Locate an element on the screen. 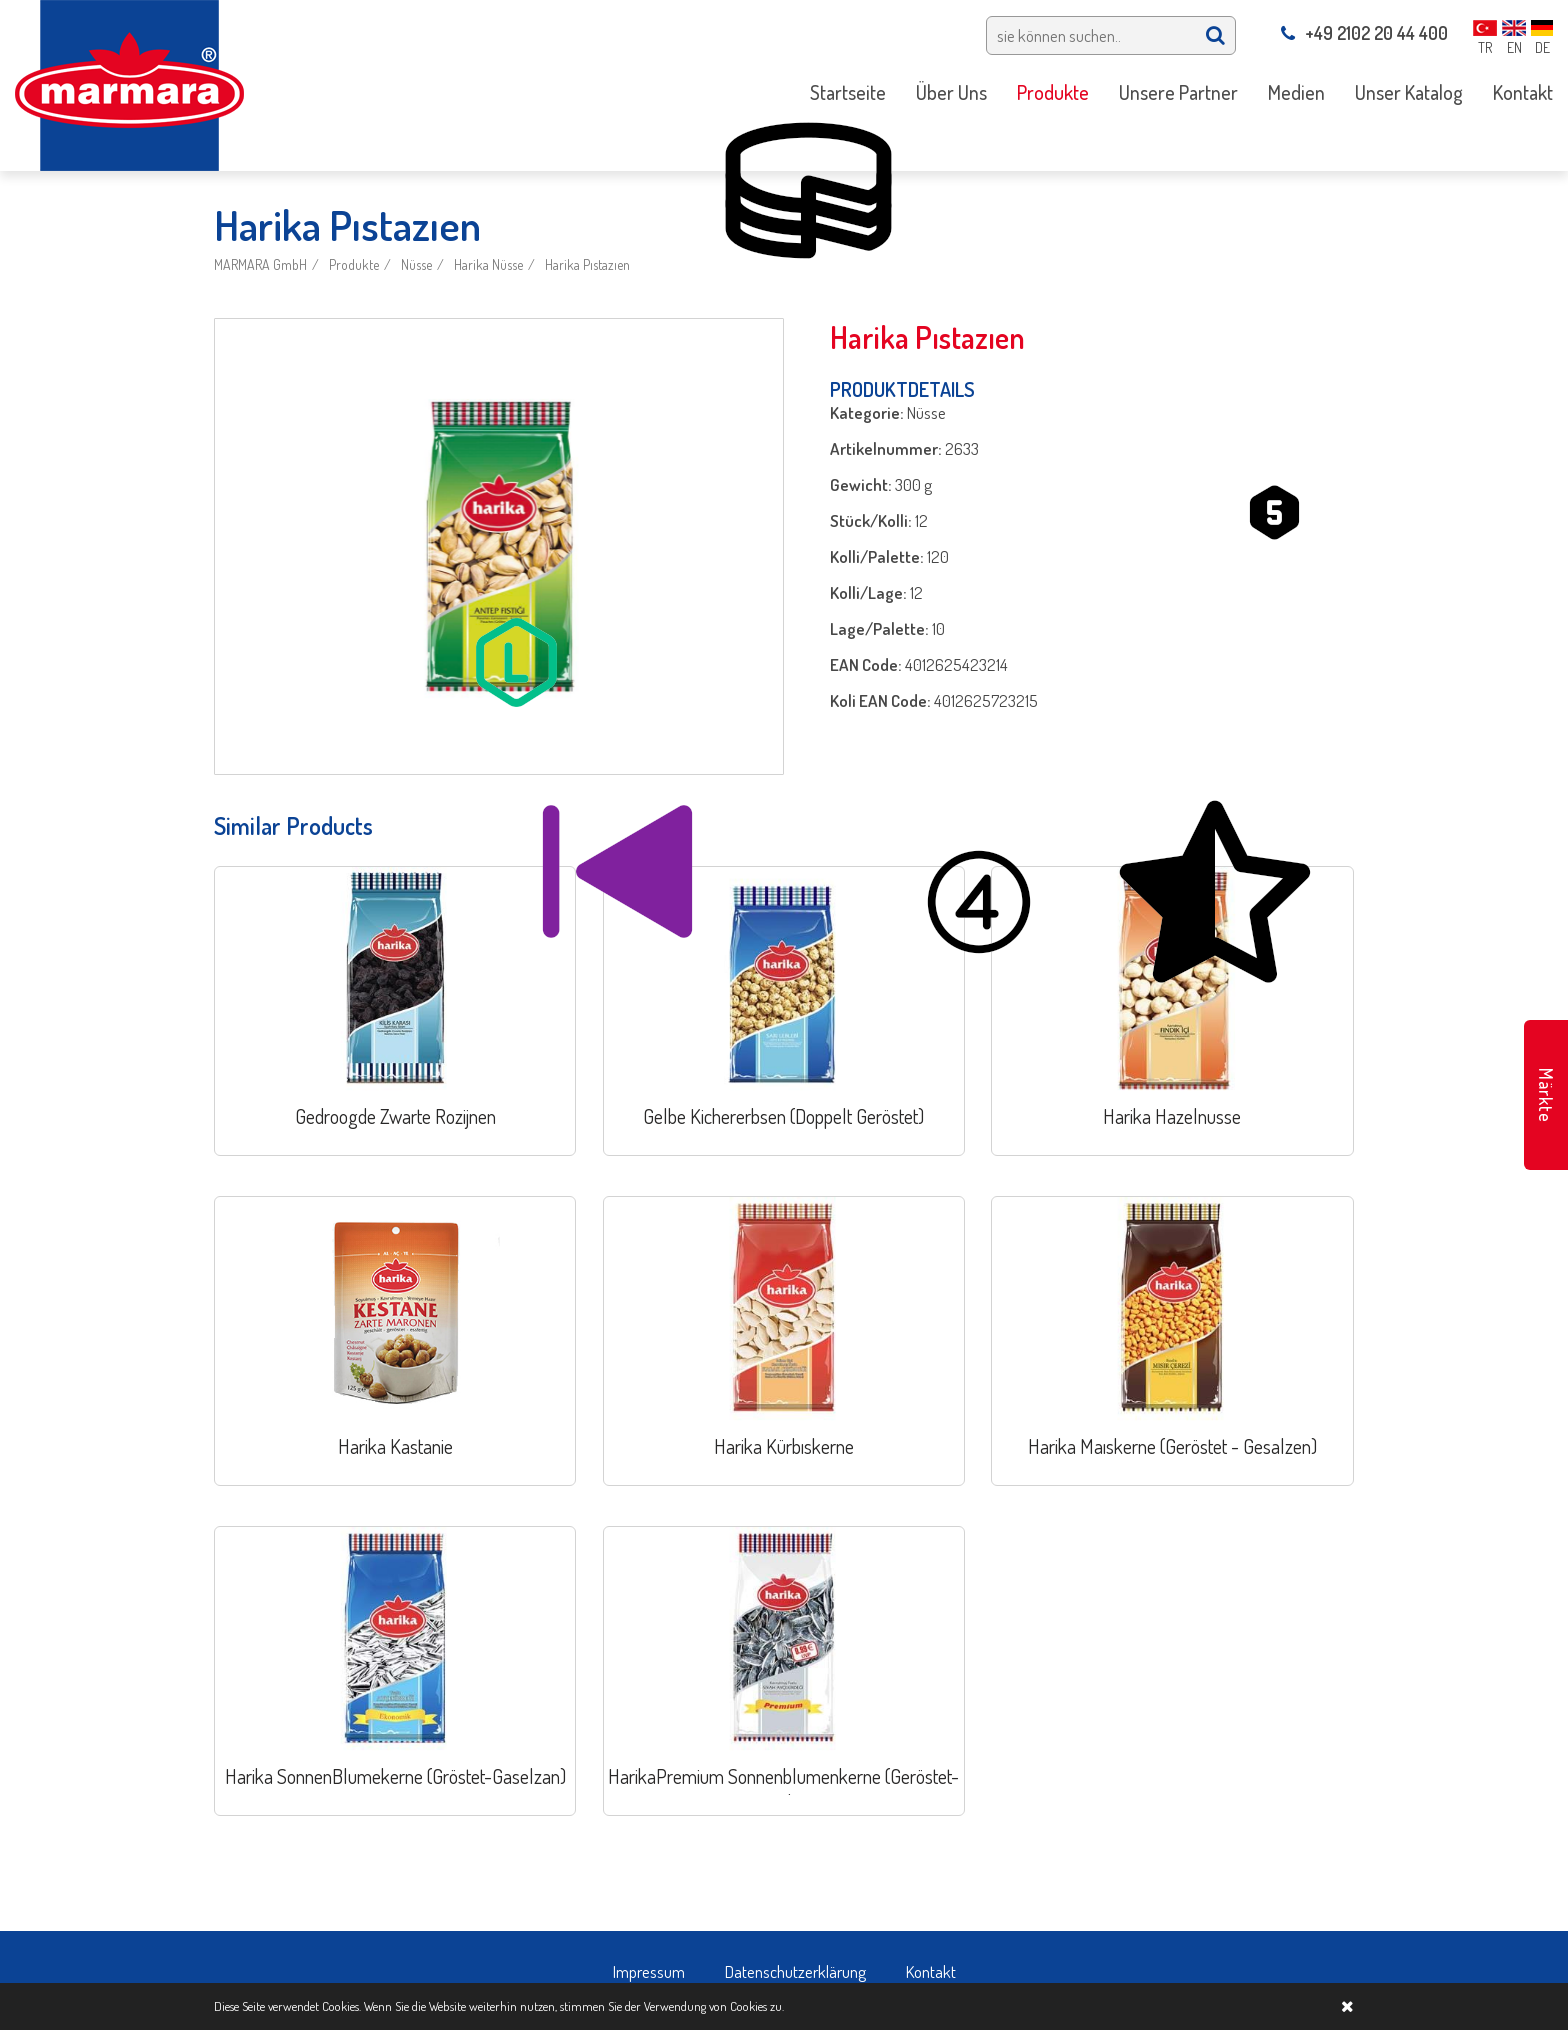 The height and width of the screenshot is (2030, 1568). skip to previous track is located at coordinates (617, 871).